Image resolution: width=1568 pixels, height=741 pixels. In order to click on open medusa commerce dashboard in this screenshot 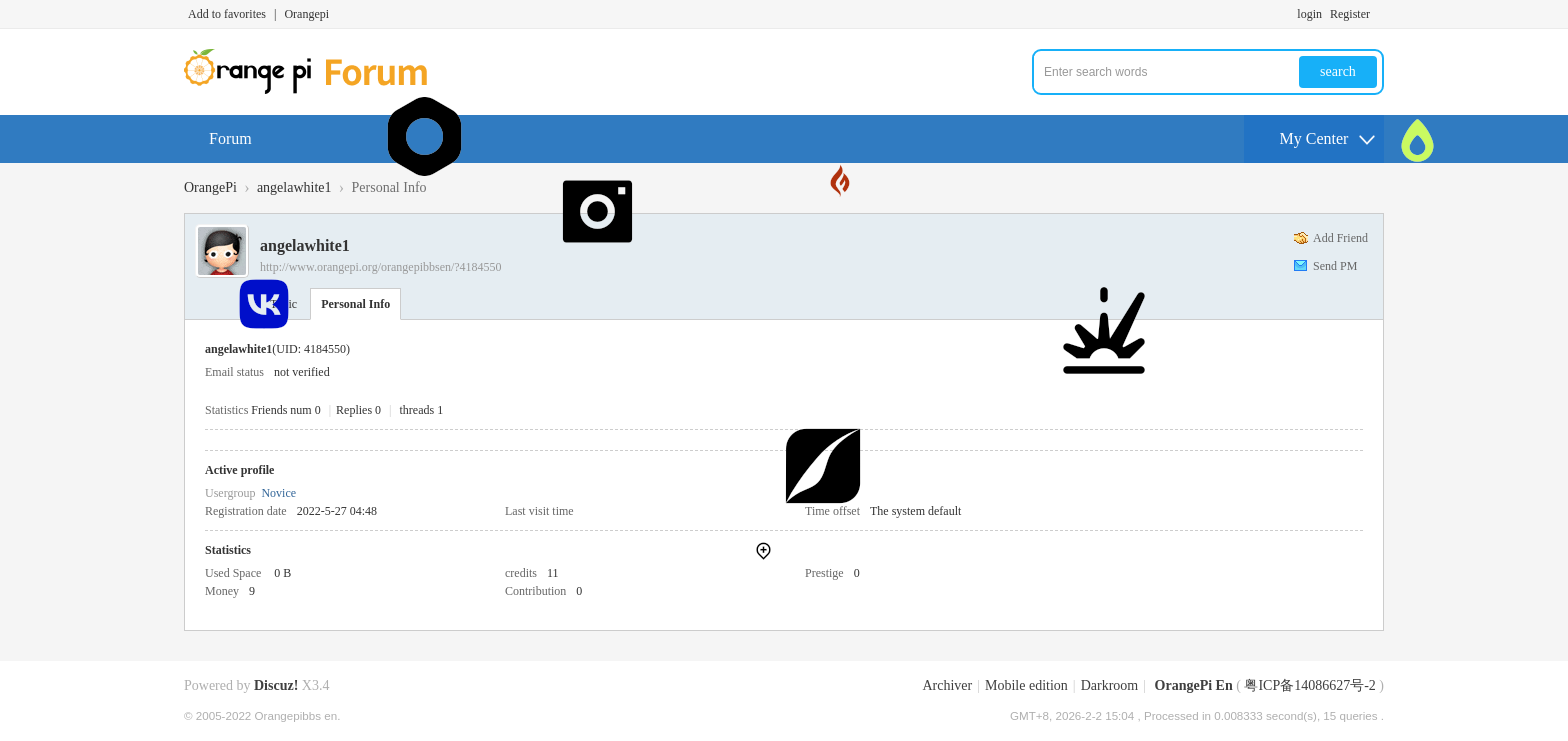, I will do `click(424, 136)`.